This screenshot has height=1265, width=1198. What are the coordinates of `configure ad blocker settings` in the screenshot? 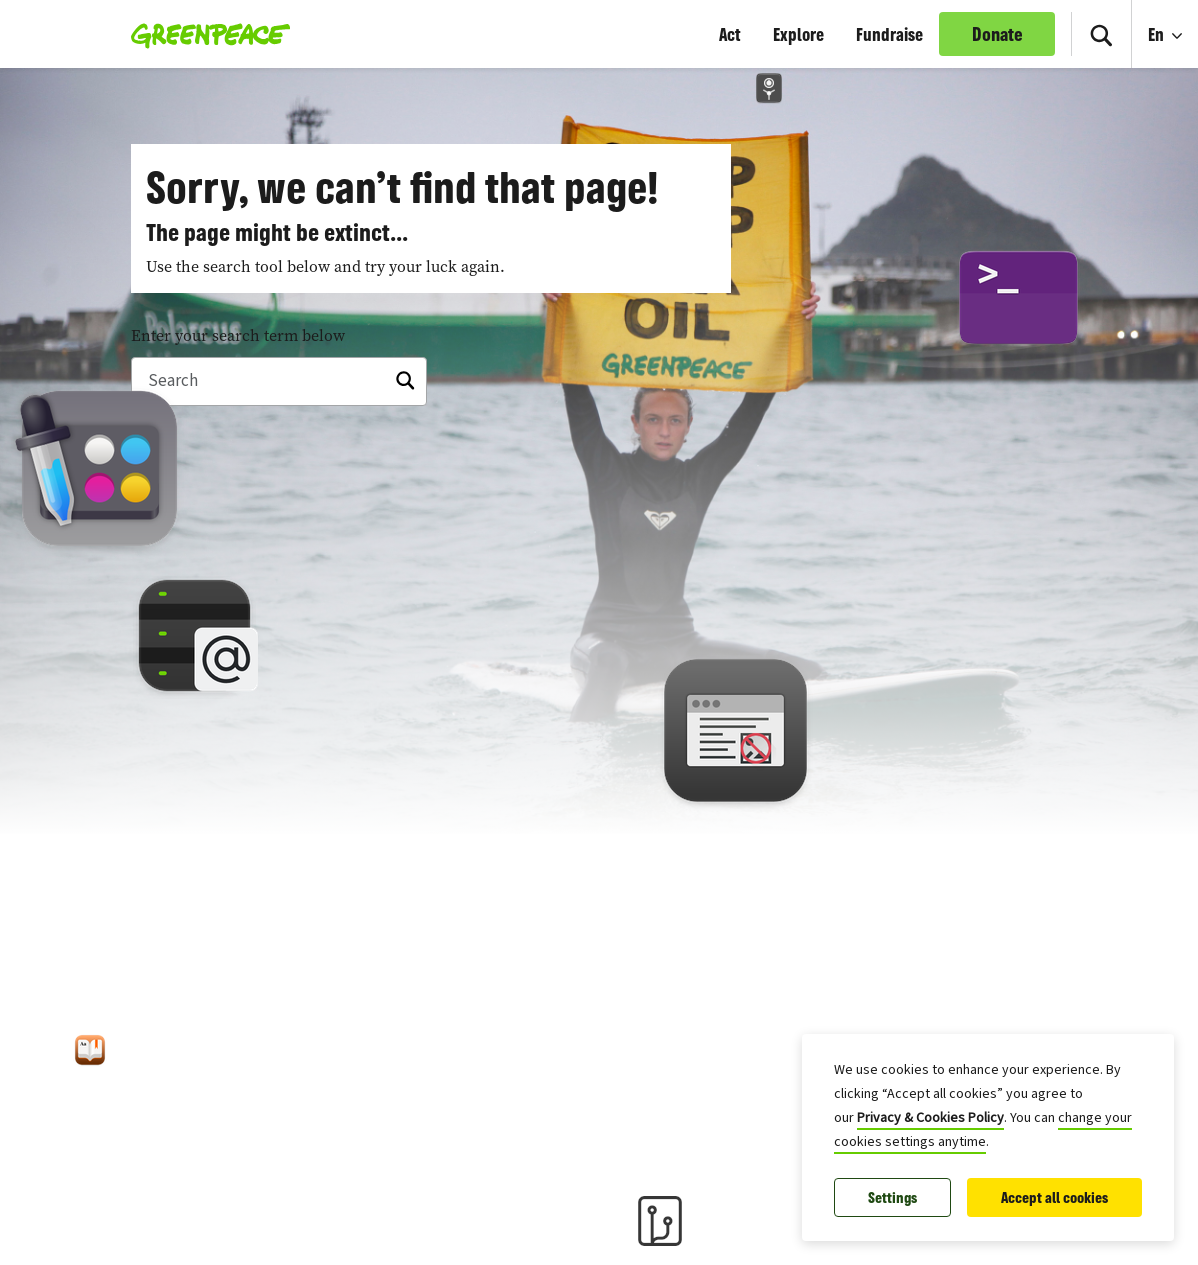 It's located at (735, 730).